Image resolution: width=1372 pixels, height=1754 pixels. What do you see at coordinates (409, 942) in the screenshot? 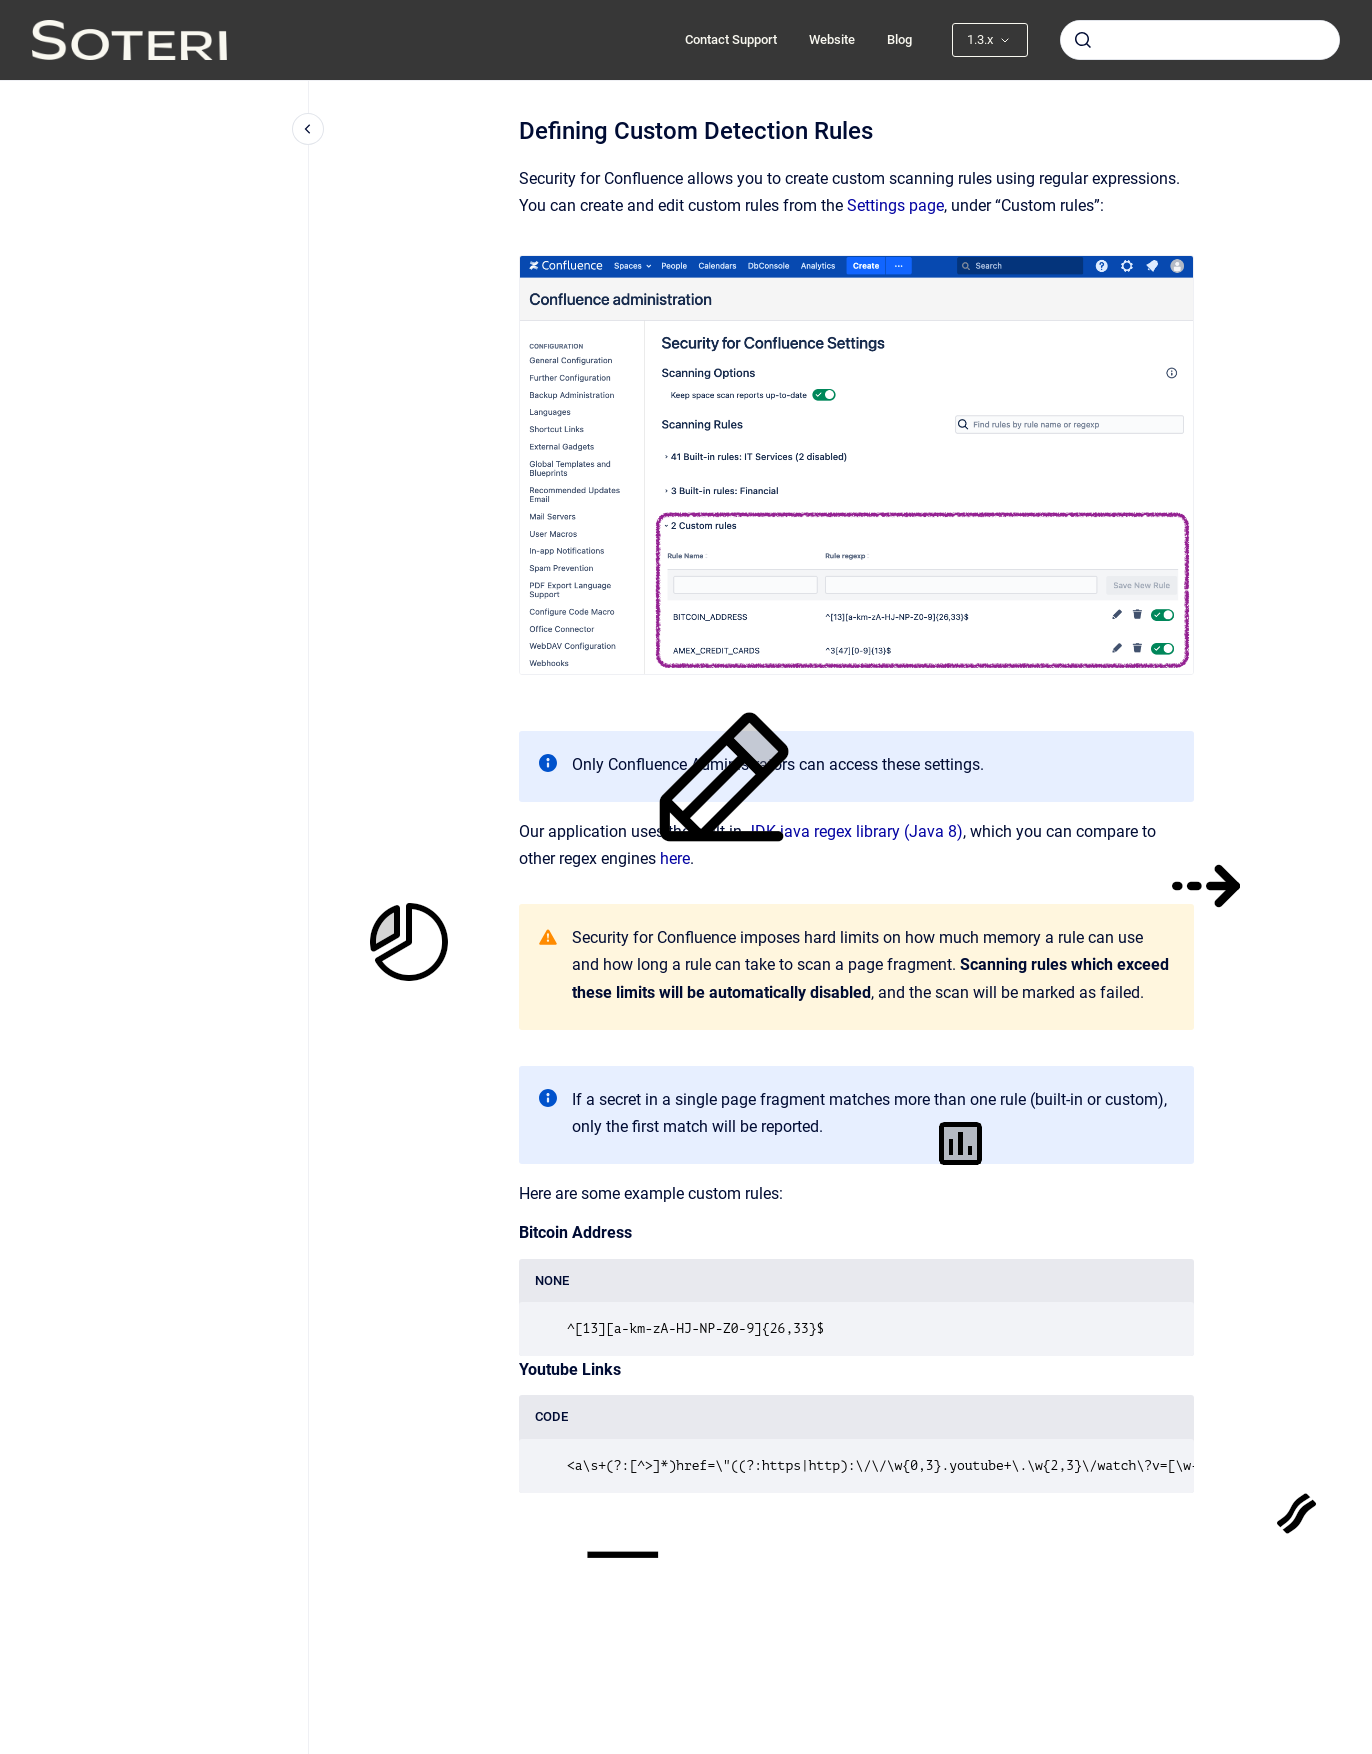
I see `view analytics or statistics breakdown` at bounding box center [409, 942].